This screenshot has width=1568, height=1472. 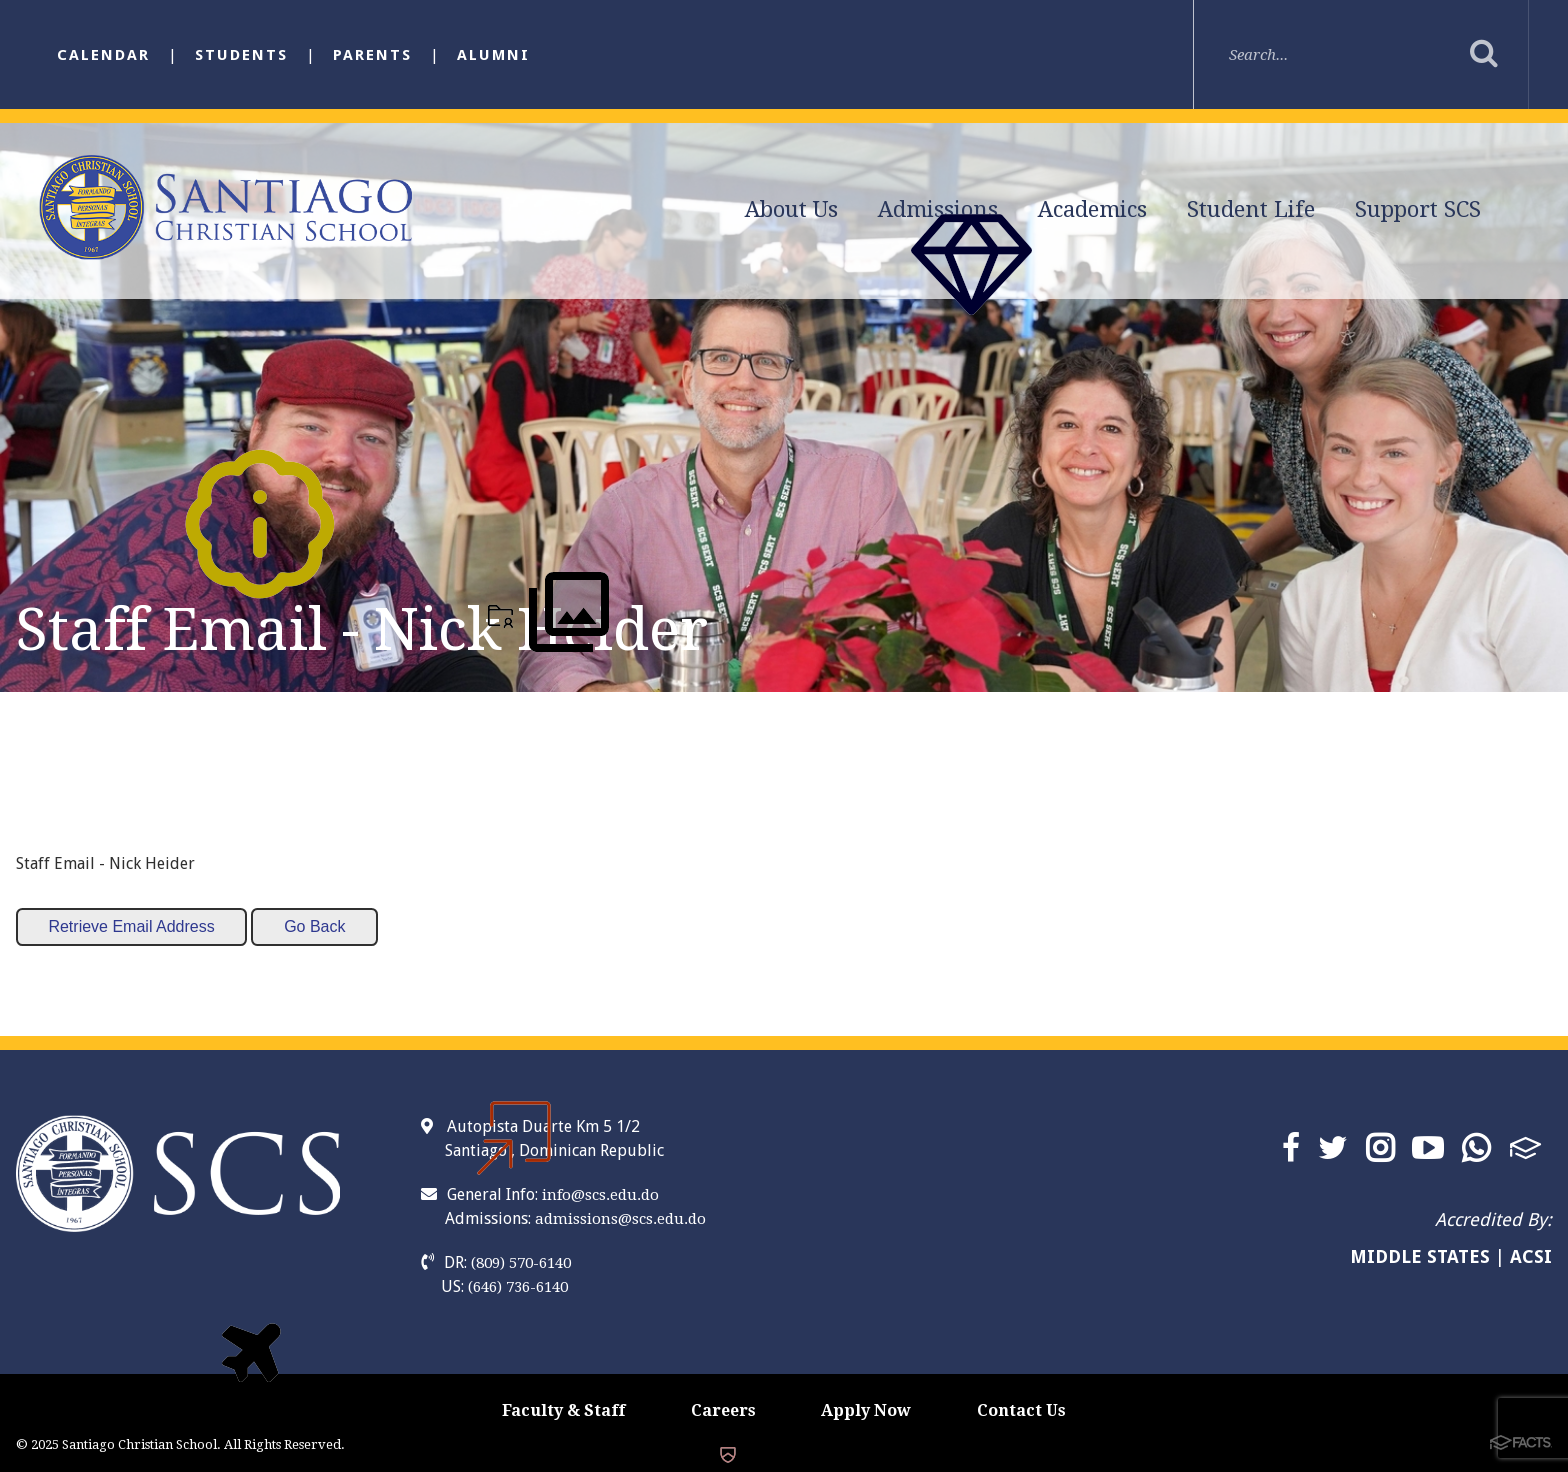 What do you see at coordinates (500, 615) in the screenshot?
I see `access user profile folder` at bounding box center [500, 615].